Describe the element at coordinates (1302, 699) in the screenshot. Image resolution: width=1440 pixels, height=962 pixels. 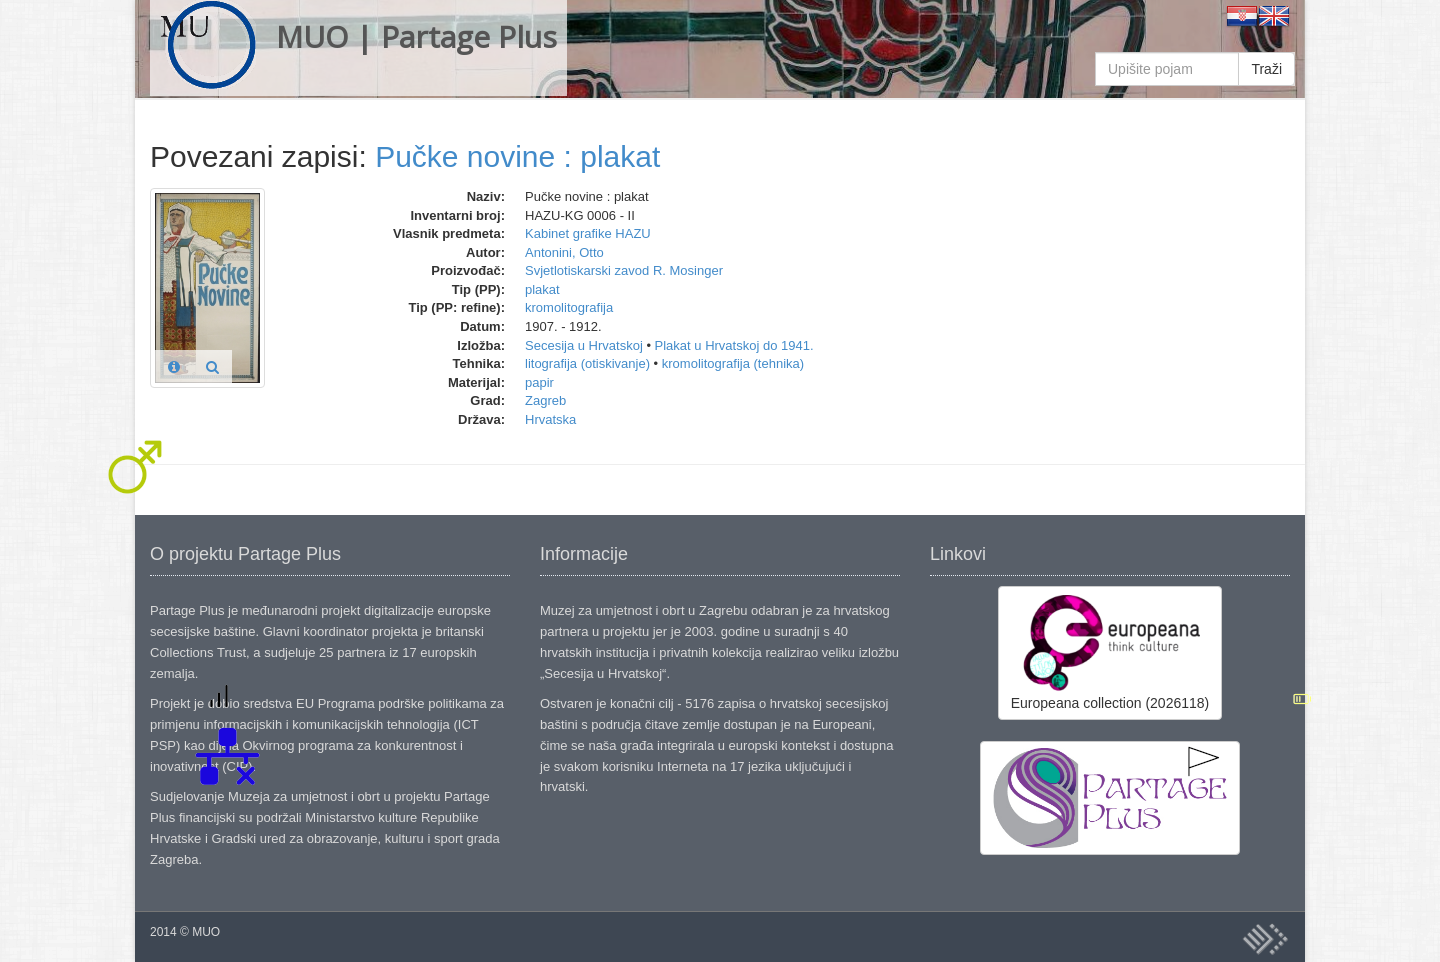
I see `indicates medium battery level` at that location.